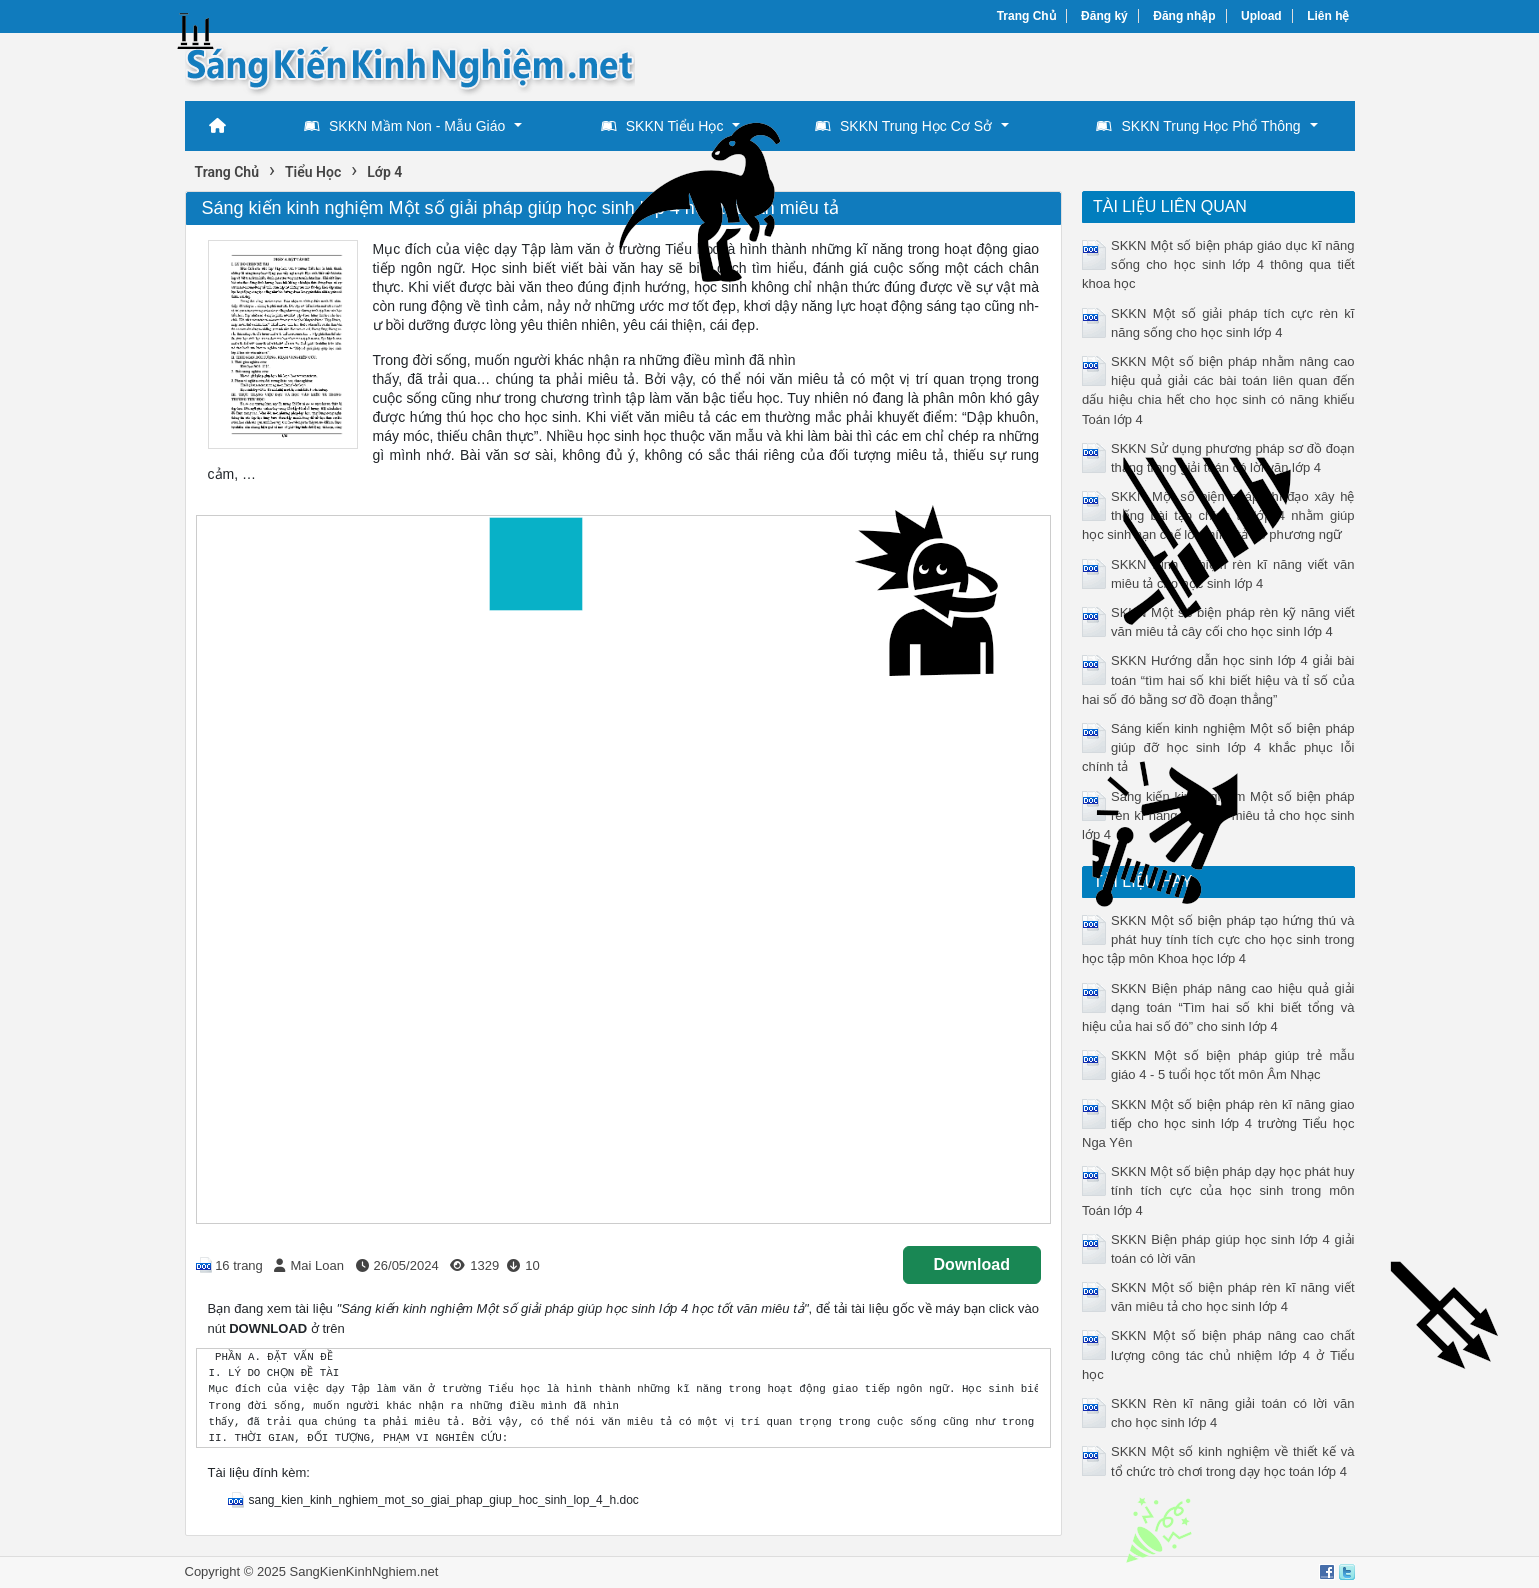  What do you see at coordinates (195, 30) in the screenshot?
I see `access historical or classical content` at bounding box center [195, 30].